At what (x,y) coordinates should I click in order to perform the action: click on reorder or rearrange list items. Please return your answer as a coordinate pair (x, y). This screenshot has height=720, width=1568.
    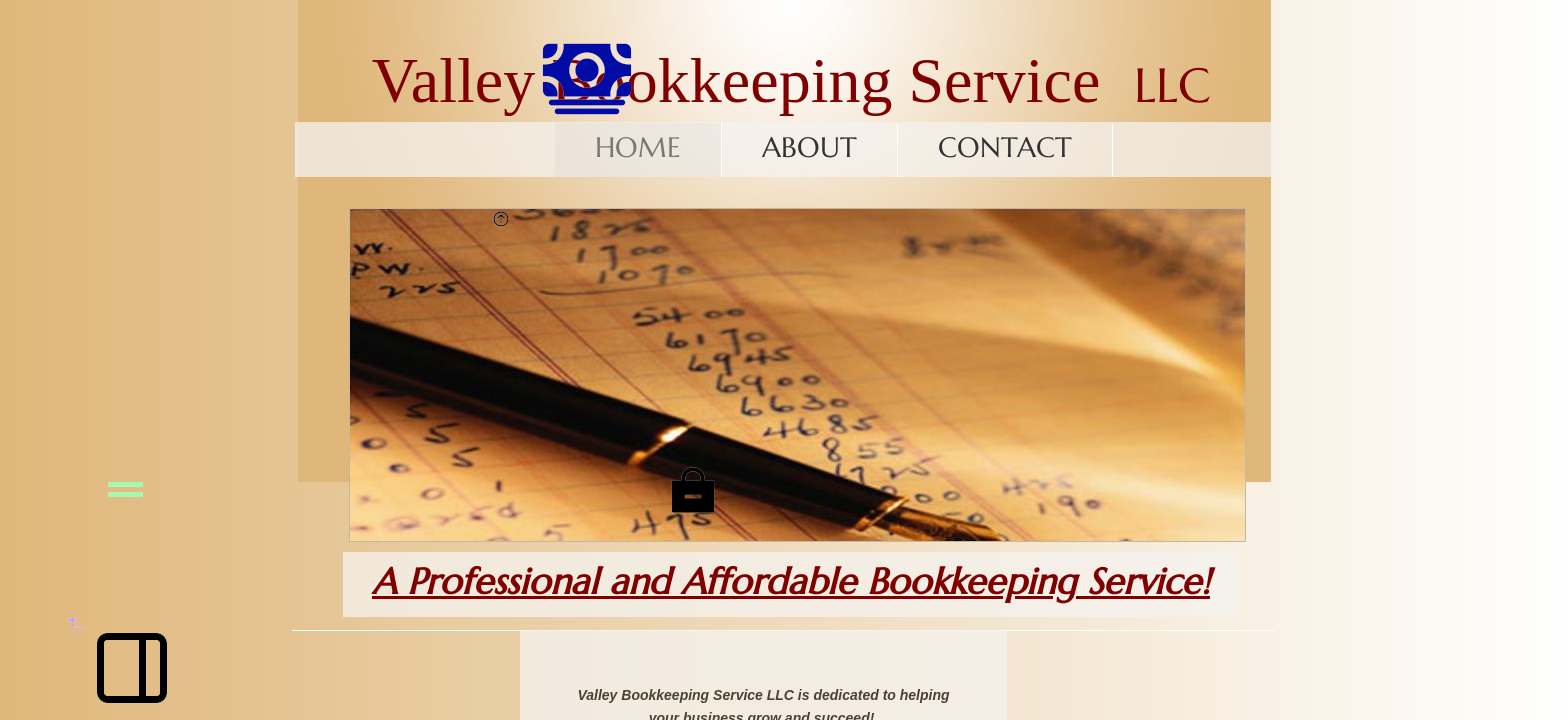
    Looking at the image, I should click on (125, 489).